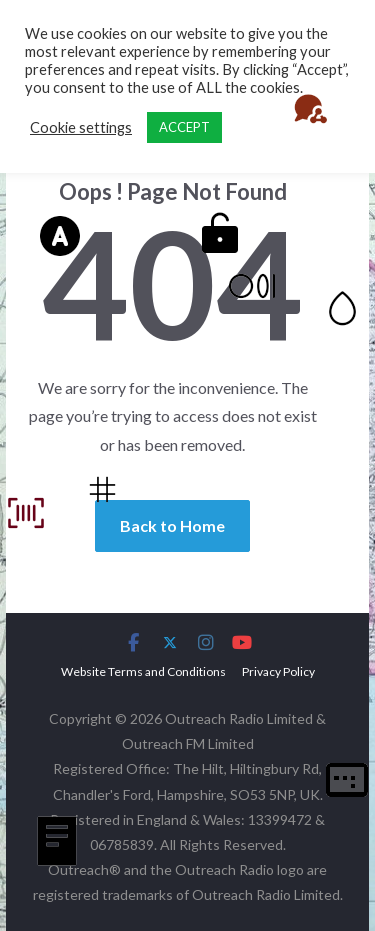  I want to click on indicates water or liquid-related settings, so click(342, 309).